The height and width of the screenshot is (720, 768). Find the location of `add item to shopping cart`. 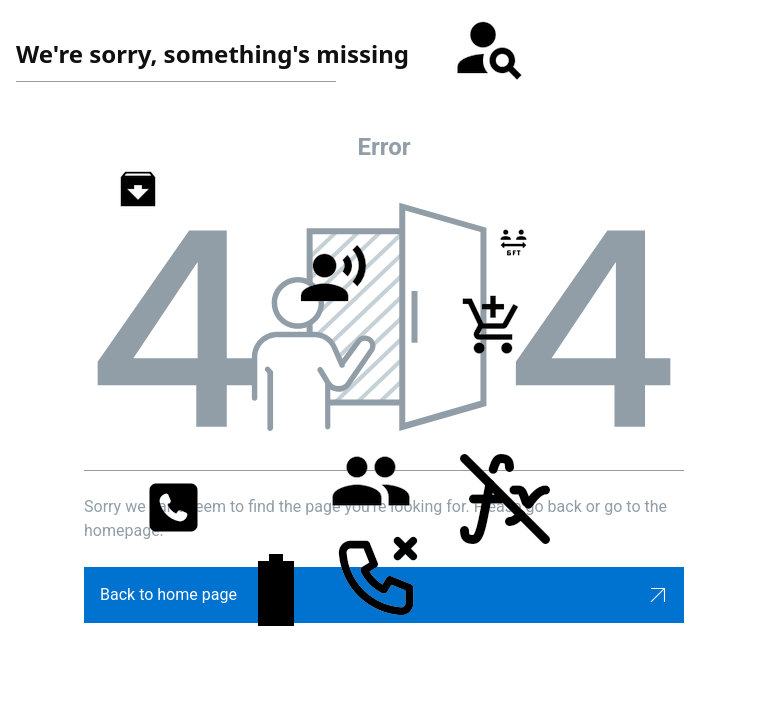

add item to shopping cart is located at coordinates (493, 326).